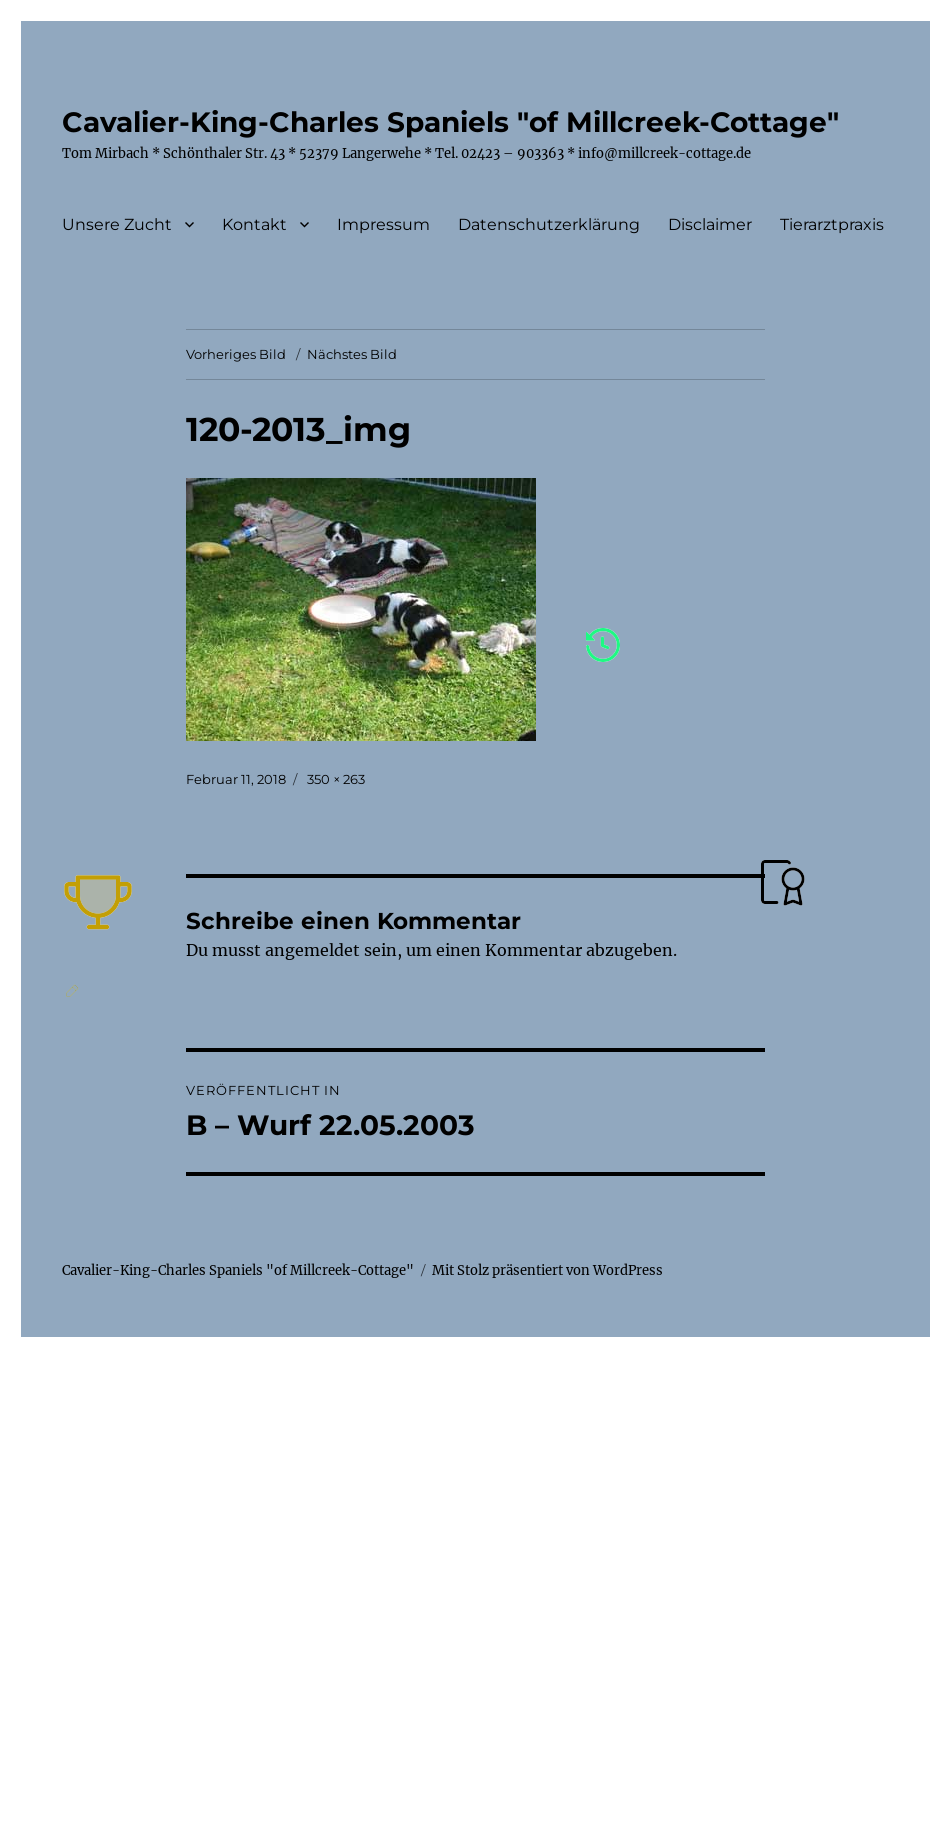  What do you see at coordinates (781, 882) in the screenshot?
I see `view certified or verified document` at bounding box center [781, 882].